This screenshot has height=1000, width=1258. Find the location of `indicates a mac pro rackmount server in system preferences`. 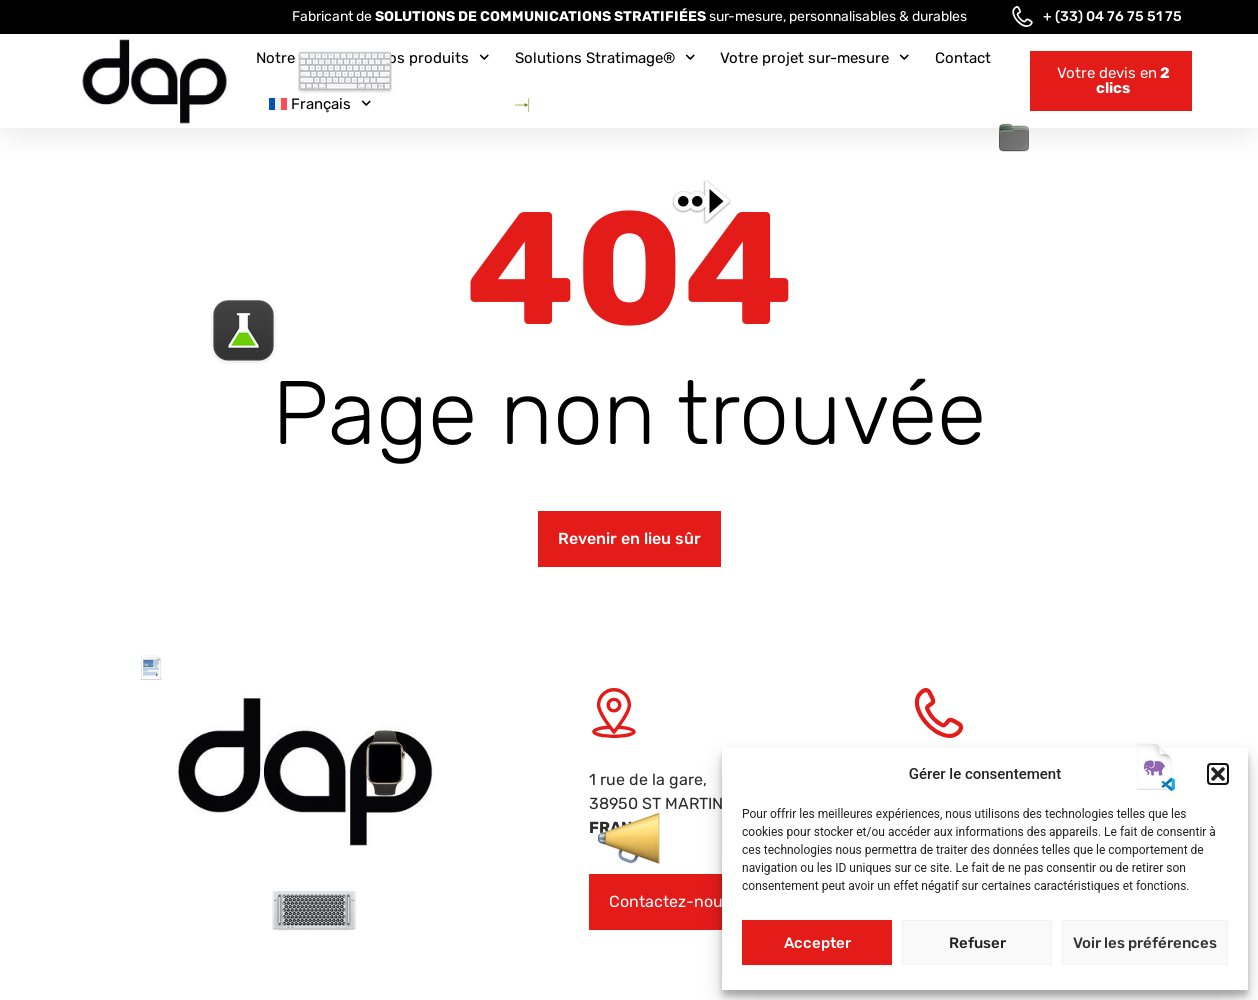

indicates a mac pro rackmount server in system preferences is located at coordinates (314, 910).